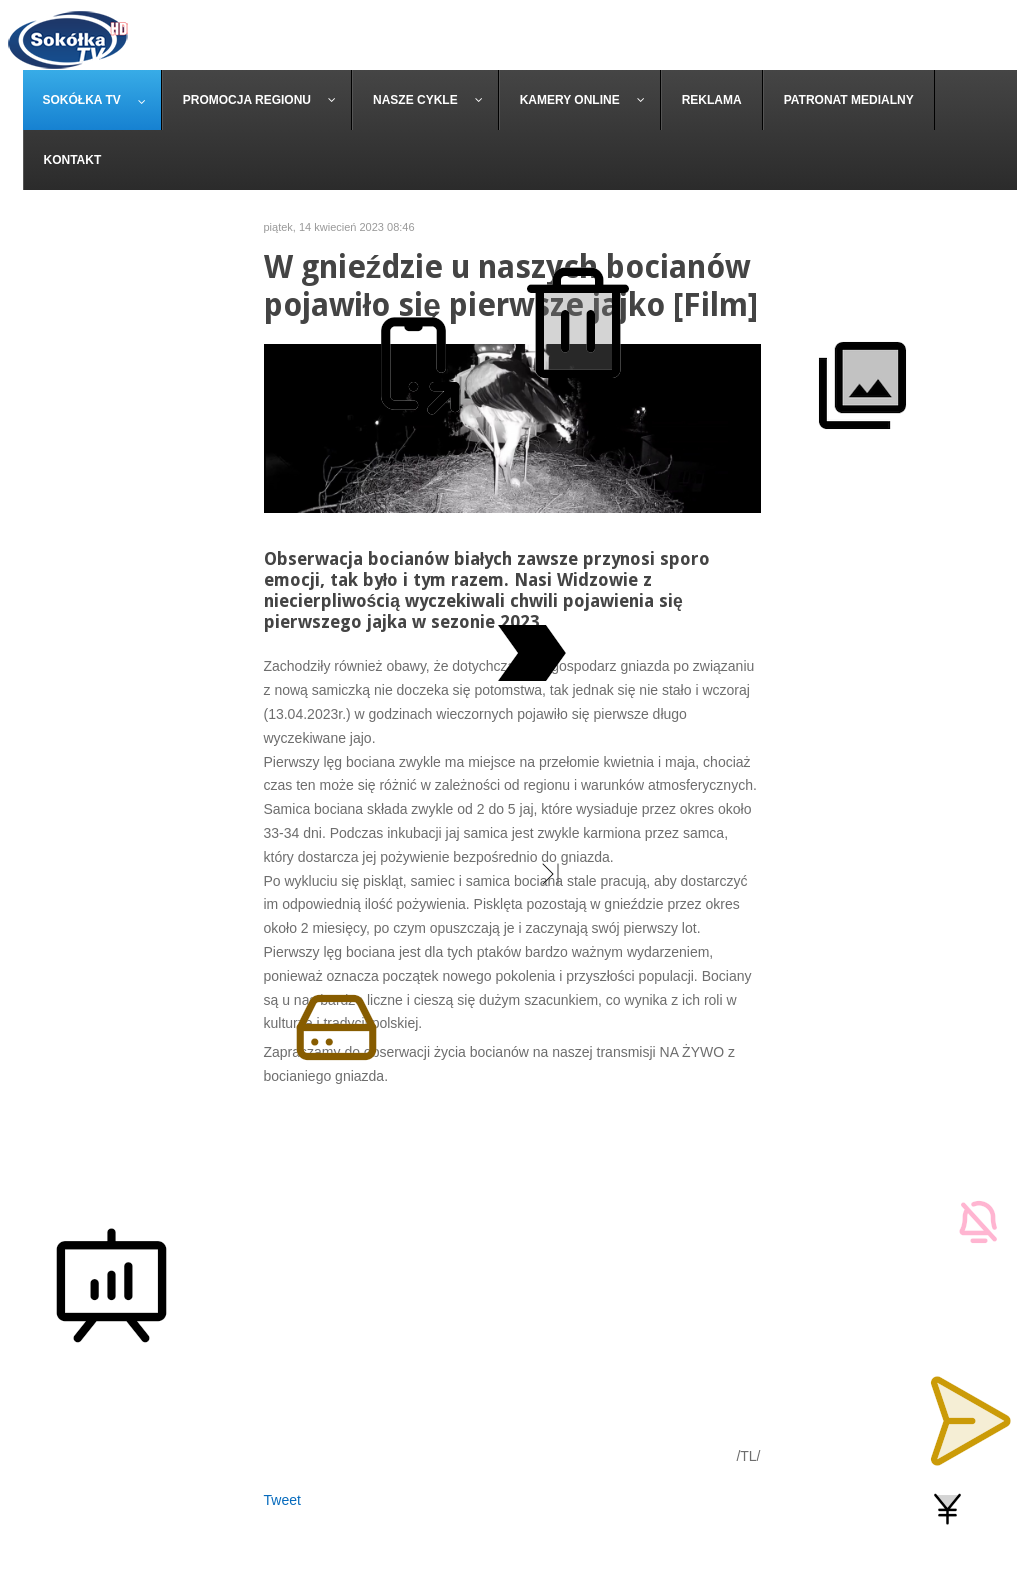  Describe the element at coordinates (413, 363) in the screenshot. I see `share content from your mobile device` at that location.